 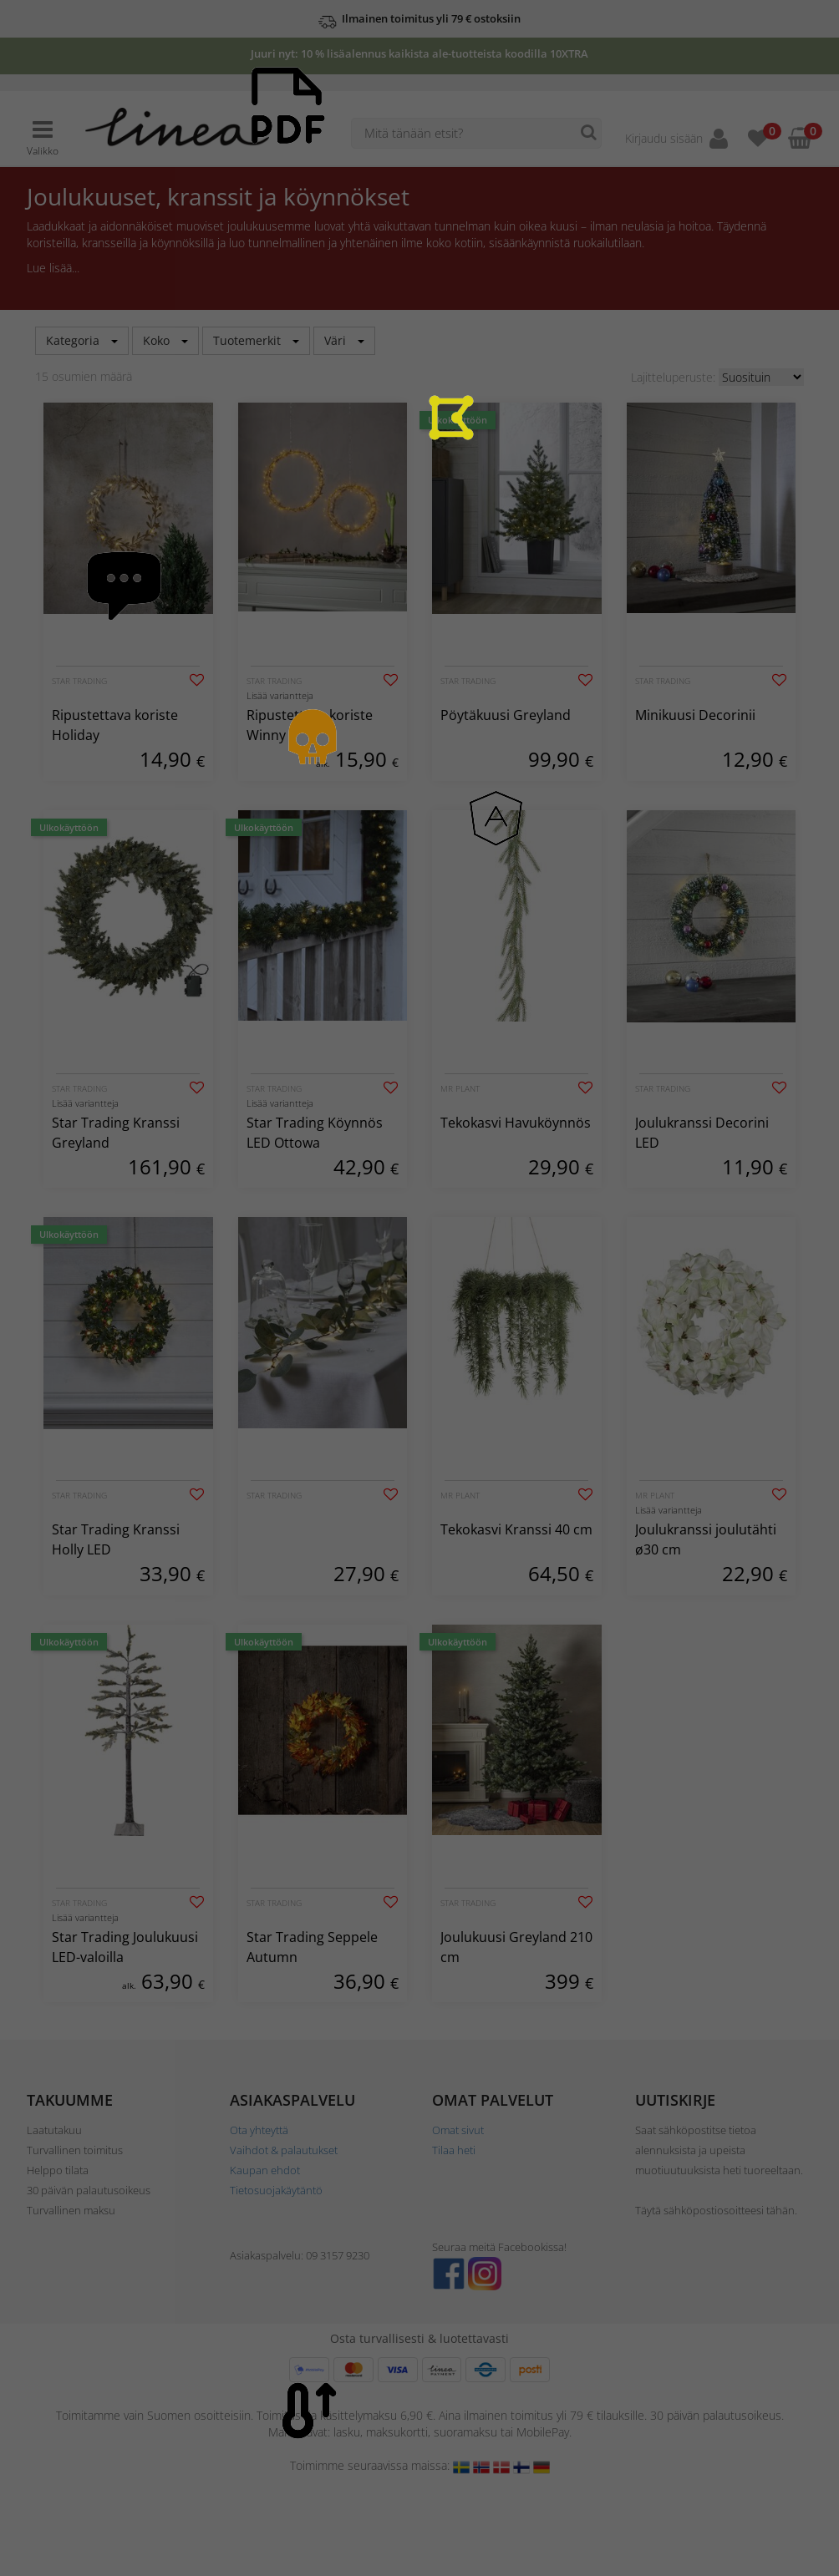 What do you see at coordinates (451, 418) in the screenshot?
I see `create or edit vector polygon shape` at bounding box center [451, 418].